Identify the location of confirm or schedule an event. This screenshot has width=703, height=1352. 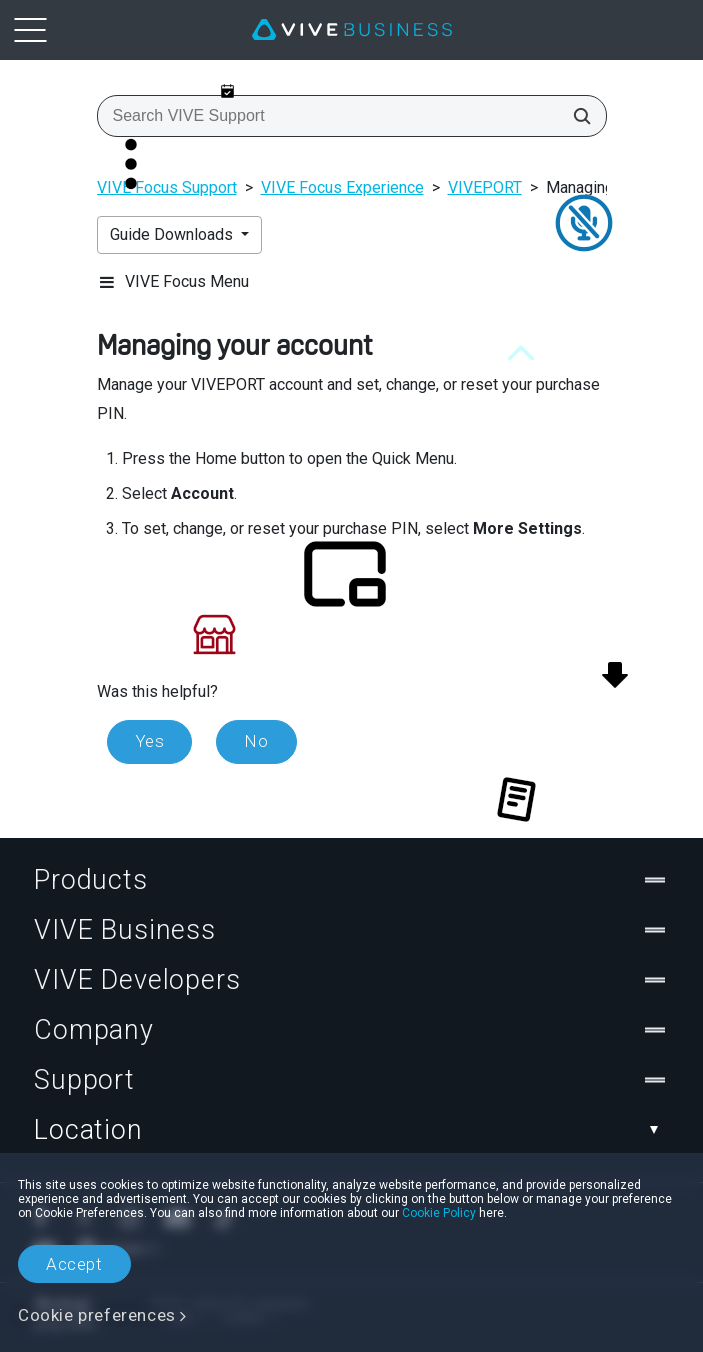
(227, 91).